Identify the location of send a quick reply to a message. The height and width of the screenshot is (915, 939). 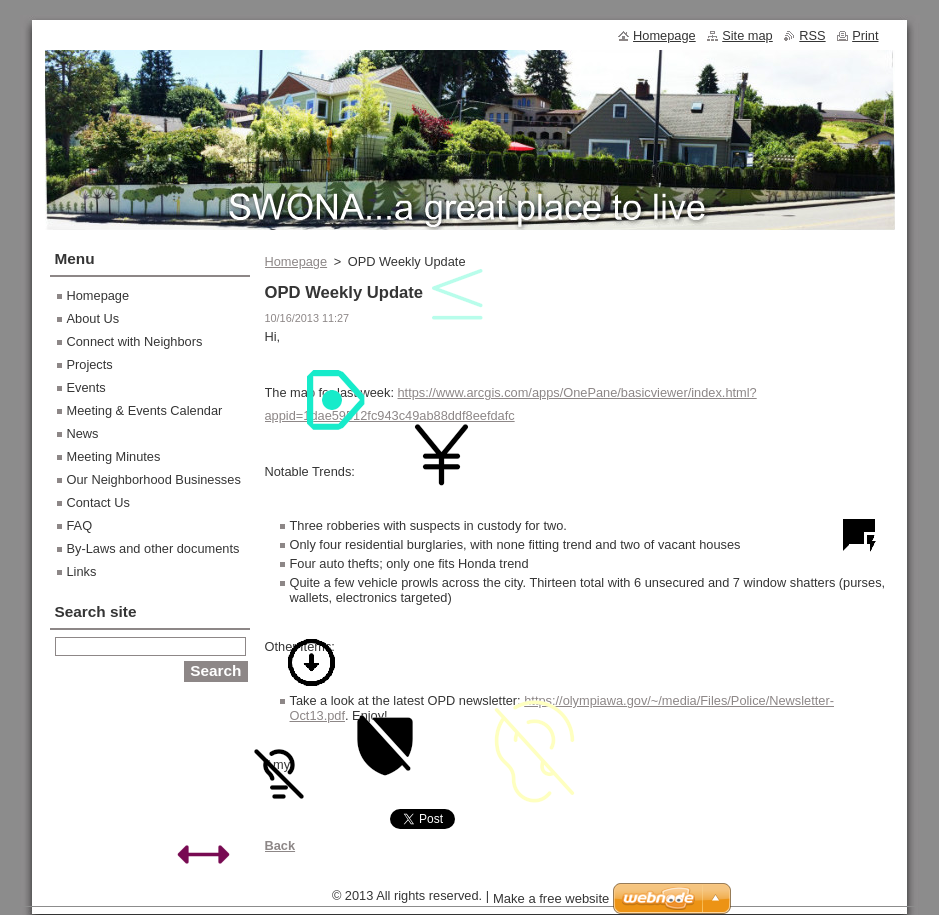
(859, 535).